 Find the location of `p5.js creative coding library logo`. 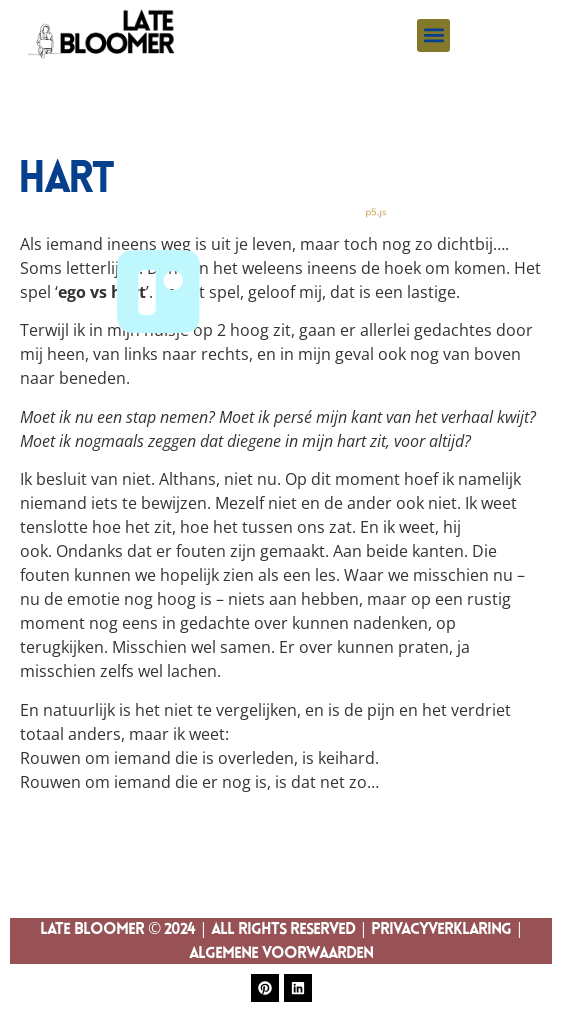

p5.js creative coding library logo is located at coordinates (376, 213).